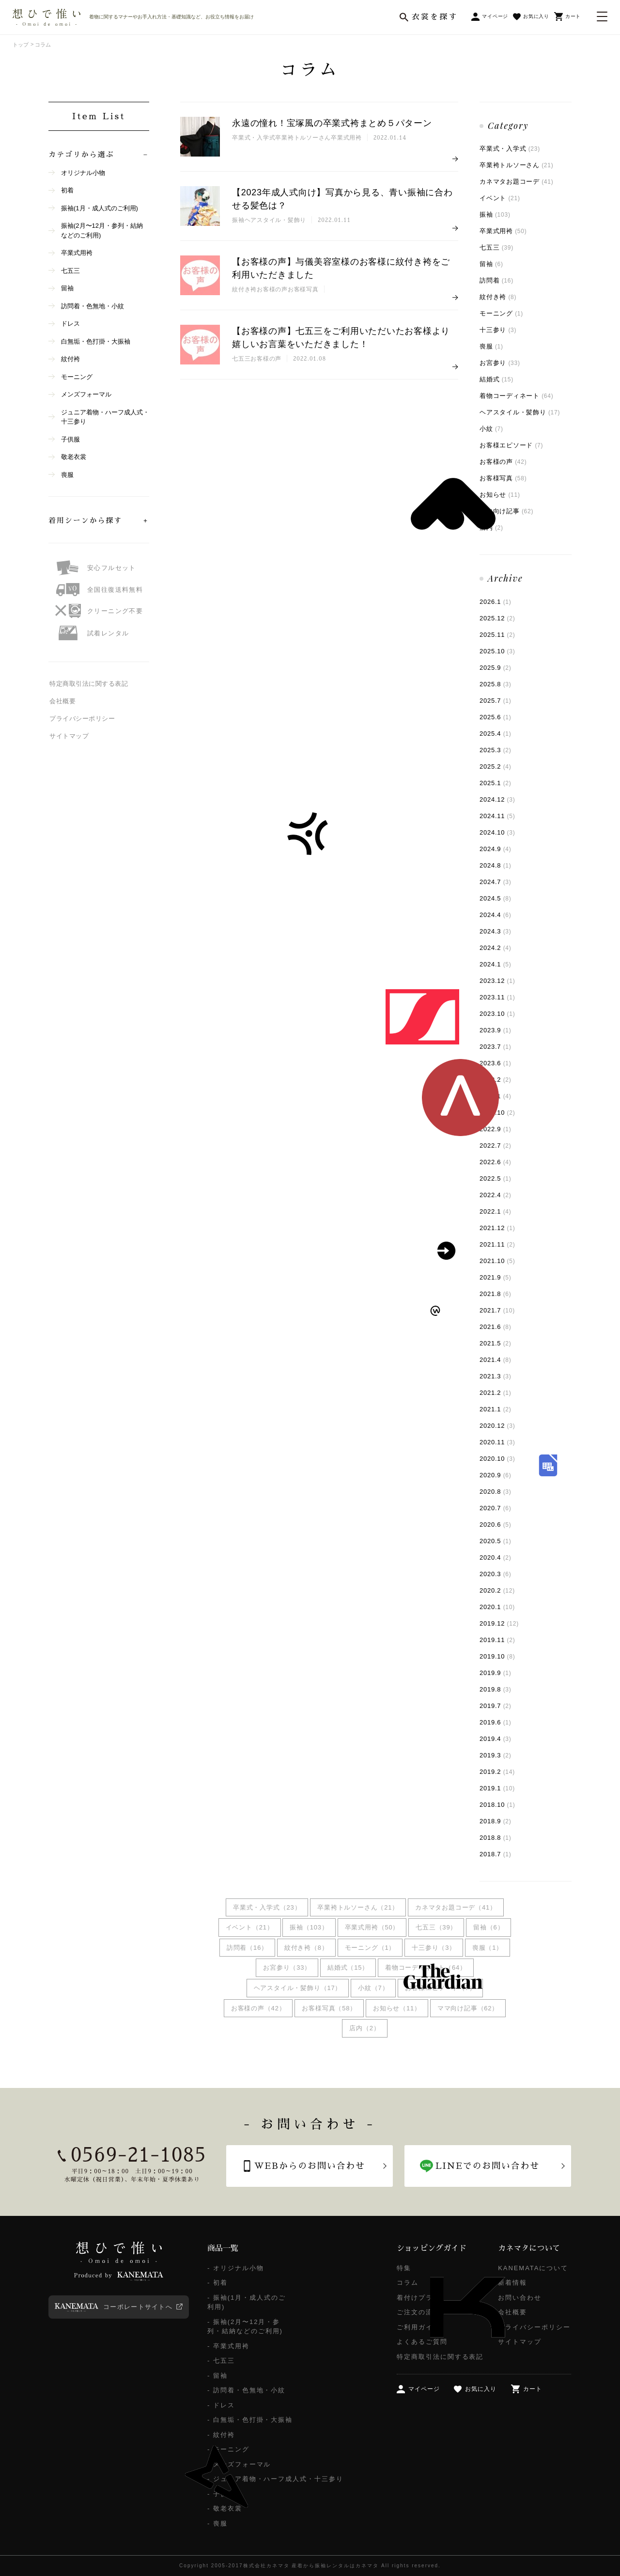  What do you see at coordinates (467, 2307) in the screenshot?
I see `keenetic brand logo` at bounding box center [467, 2307].